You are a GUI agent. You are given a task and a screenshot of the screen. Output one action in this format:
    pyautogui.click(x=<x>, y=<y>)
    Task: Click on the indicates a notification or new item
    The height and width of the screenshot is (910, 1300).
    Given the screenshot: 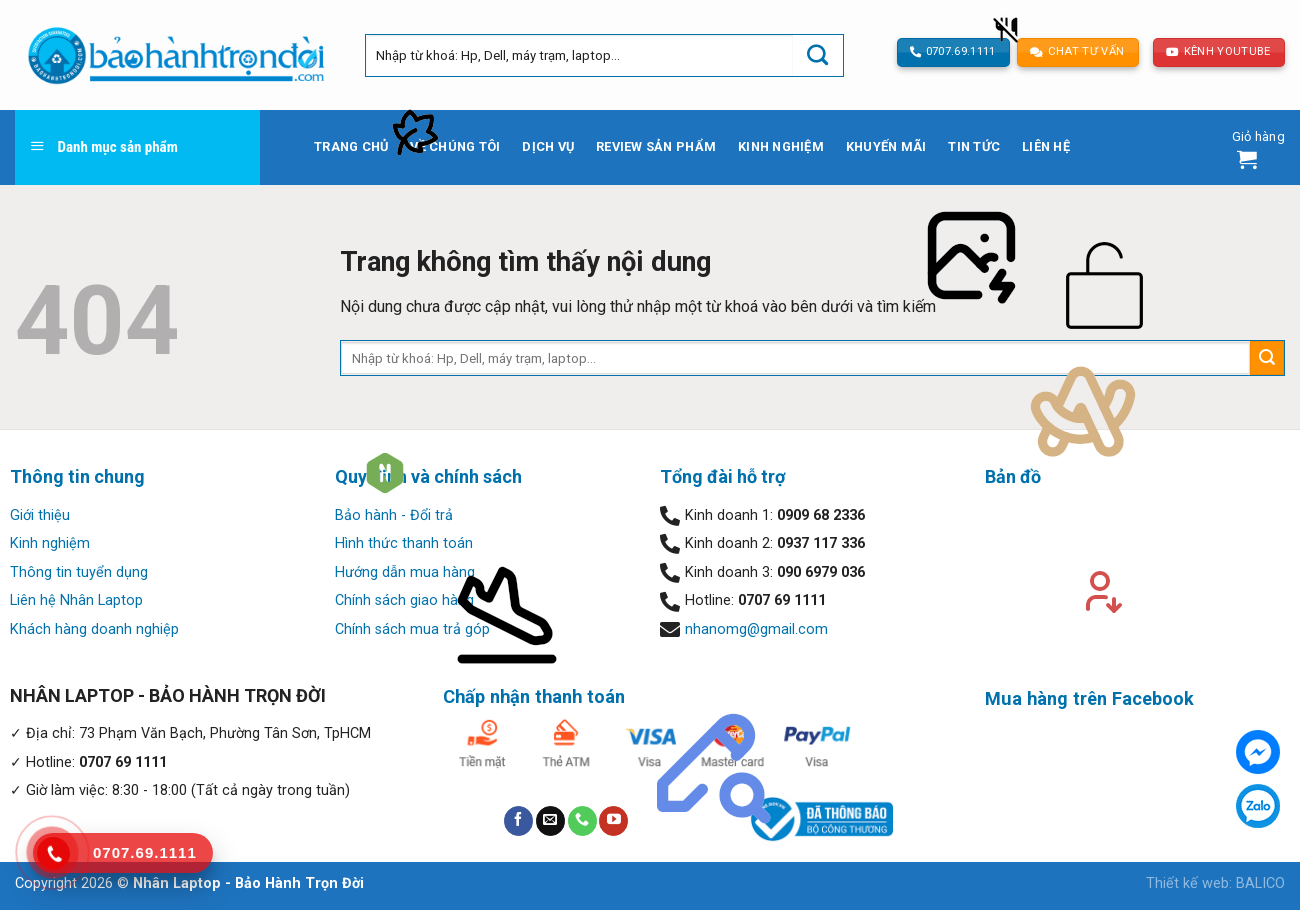 What is the action you would take?
    pyautogui.click(x=385, y=473)
    